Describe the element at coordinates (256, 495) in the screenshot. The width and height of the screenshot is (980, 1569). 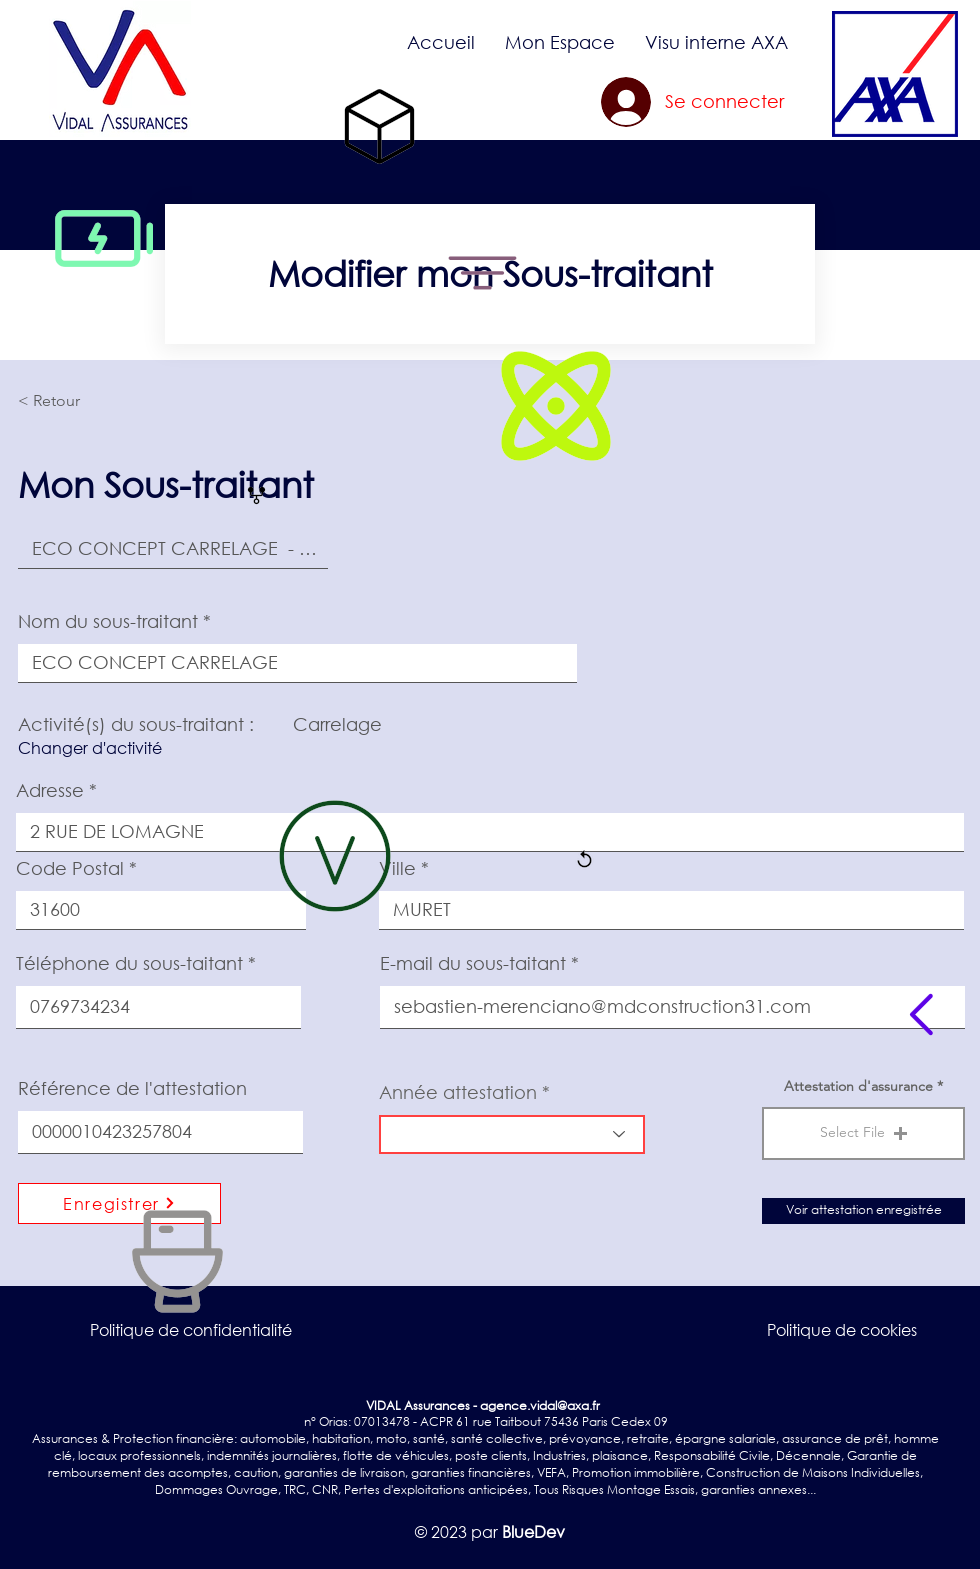
I see `create a new branch or fork in a repository` at that location.